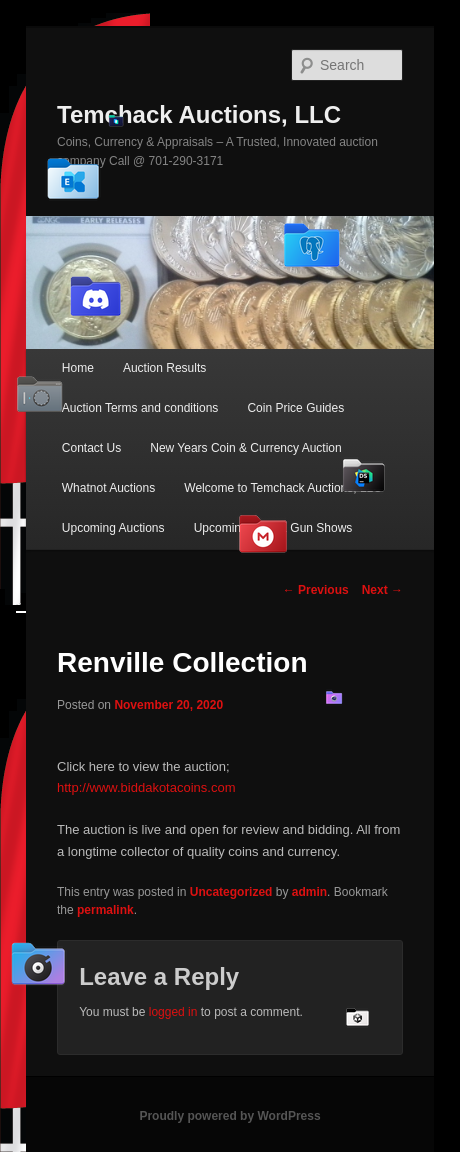  What do you see at coordinates (39, 395) in the screenshot?
I see `access secured or locked files` at bounding box center [39, 395].